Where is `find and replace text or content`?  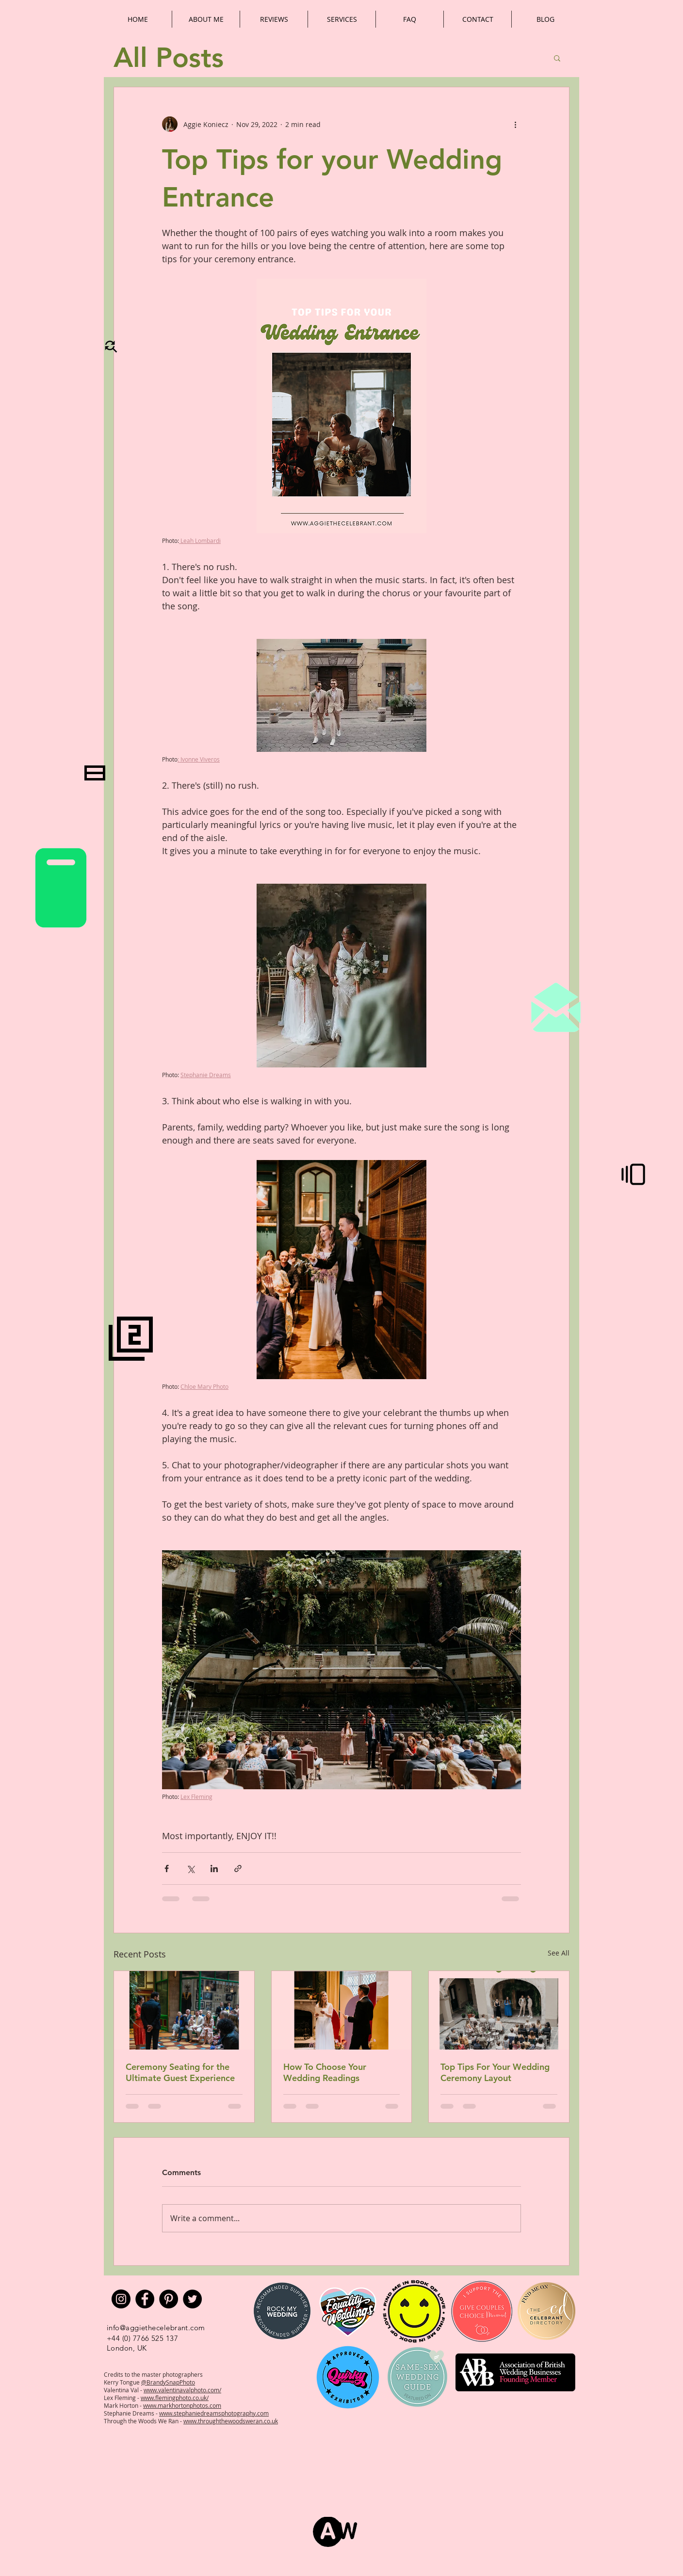
find and replace text or content is located at coordinates (111, 346).